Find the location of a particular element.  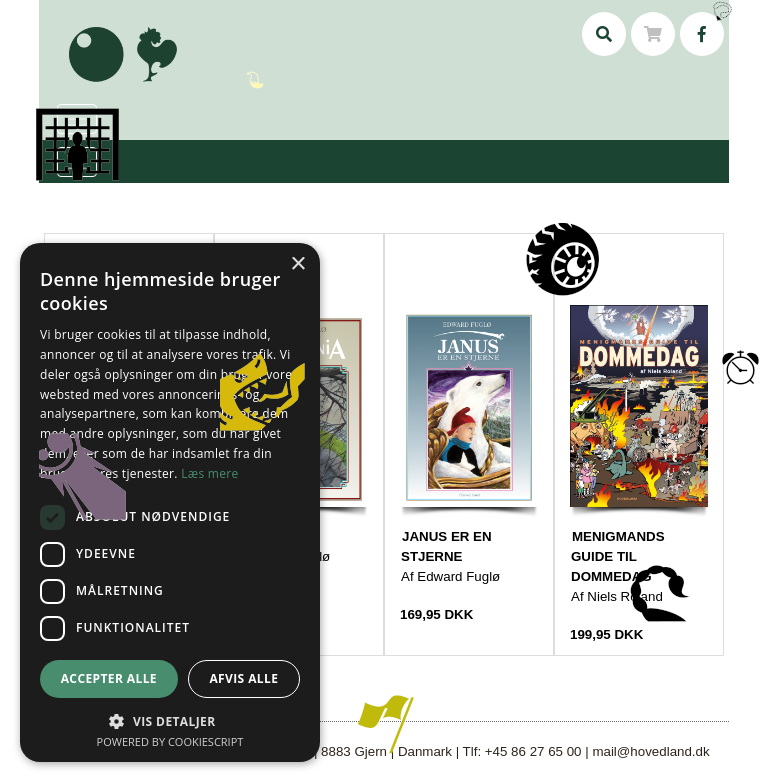

launch or throw a bowling ball in gameplay is located at coordinates (82, 476).